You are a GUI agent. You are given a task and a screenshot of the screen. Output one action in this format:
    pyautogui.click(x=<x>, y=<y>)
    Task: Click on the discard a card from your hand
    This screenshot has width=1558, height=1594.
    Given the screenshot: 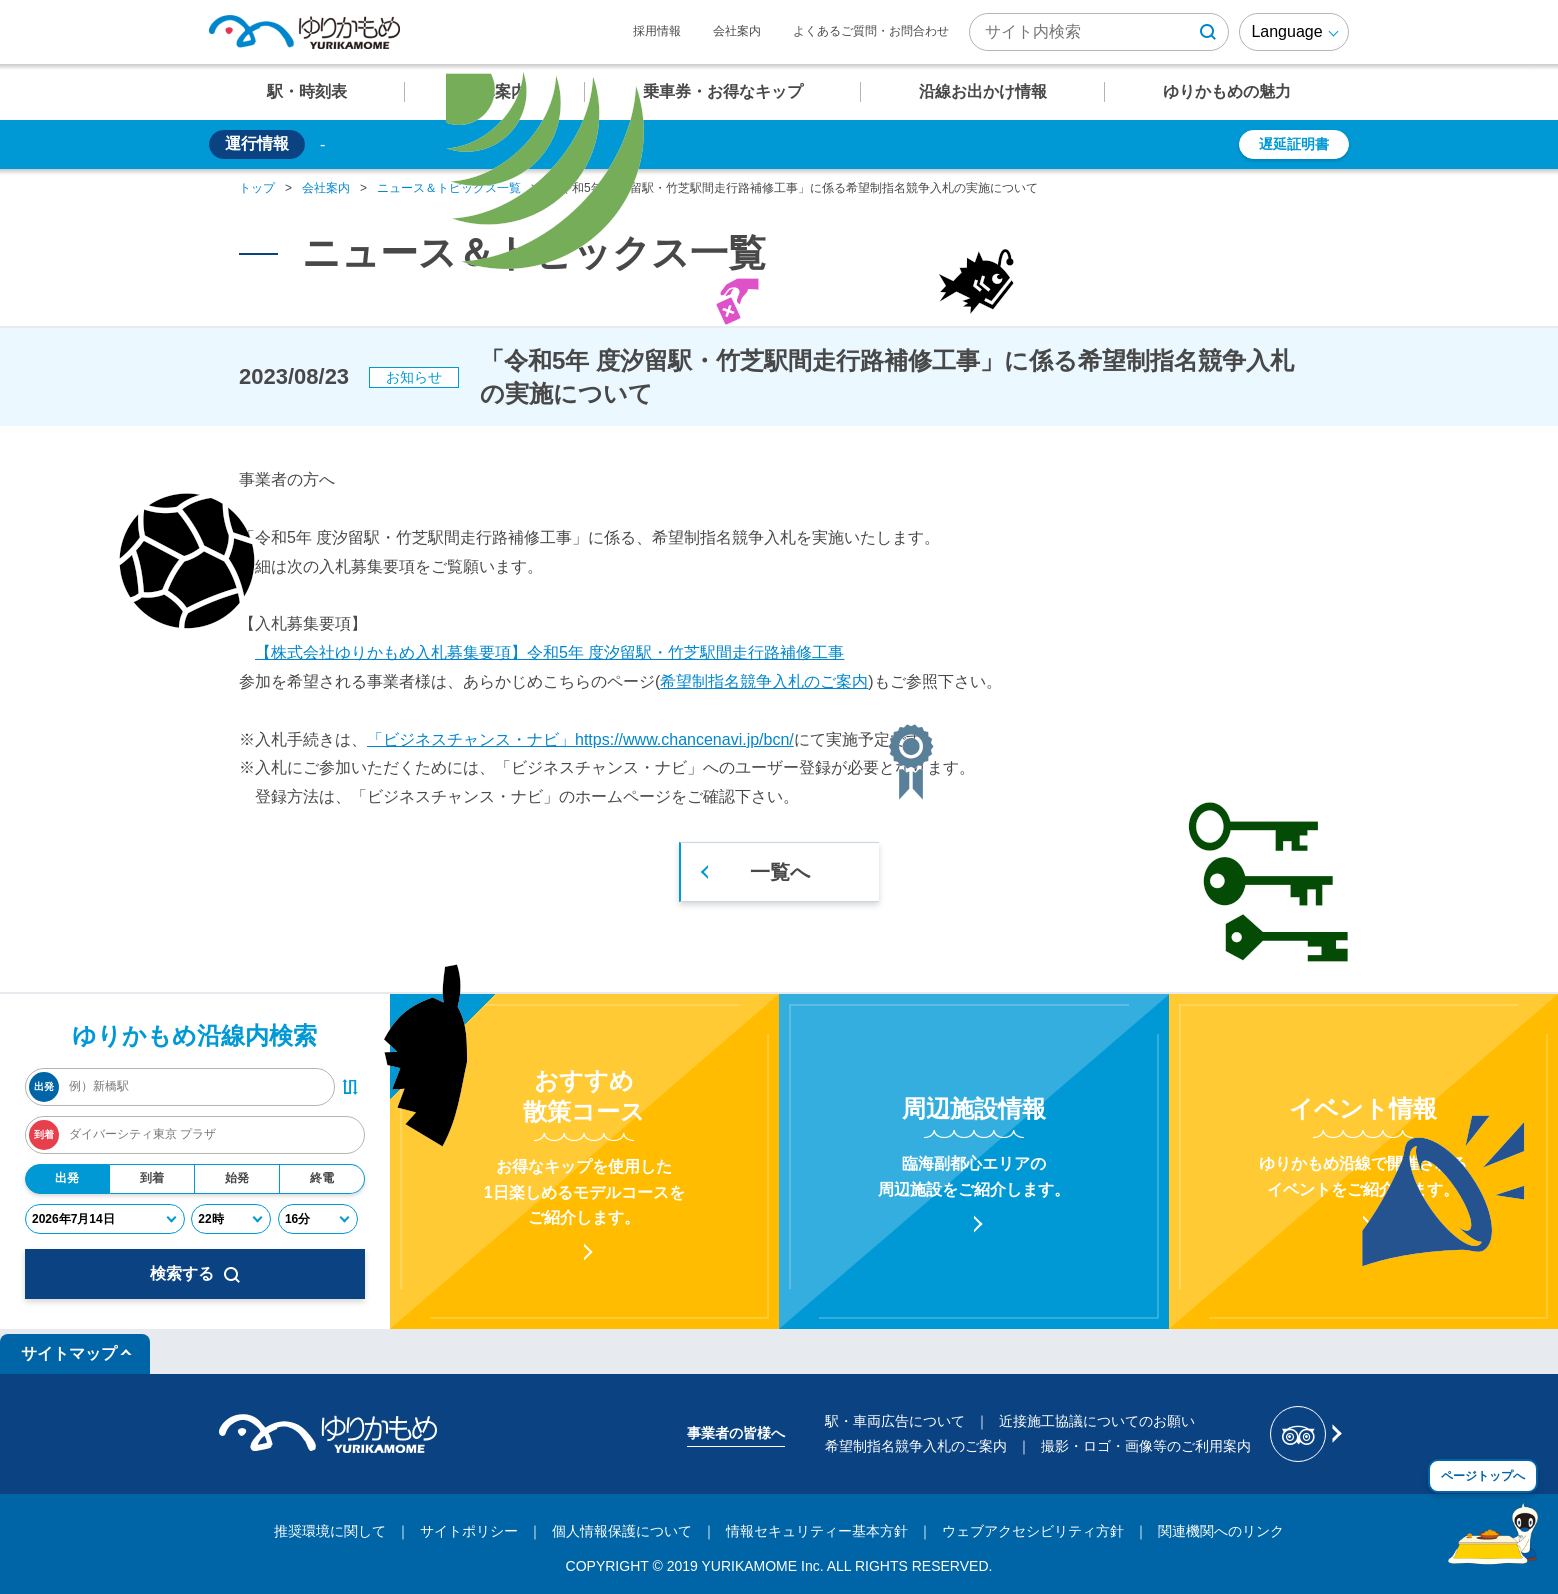 What is the action you would take?
    pyautogui.click(x=735, y=301)
    